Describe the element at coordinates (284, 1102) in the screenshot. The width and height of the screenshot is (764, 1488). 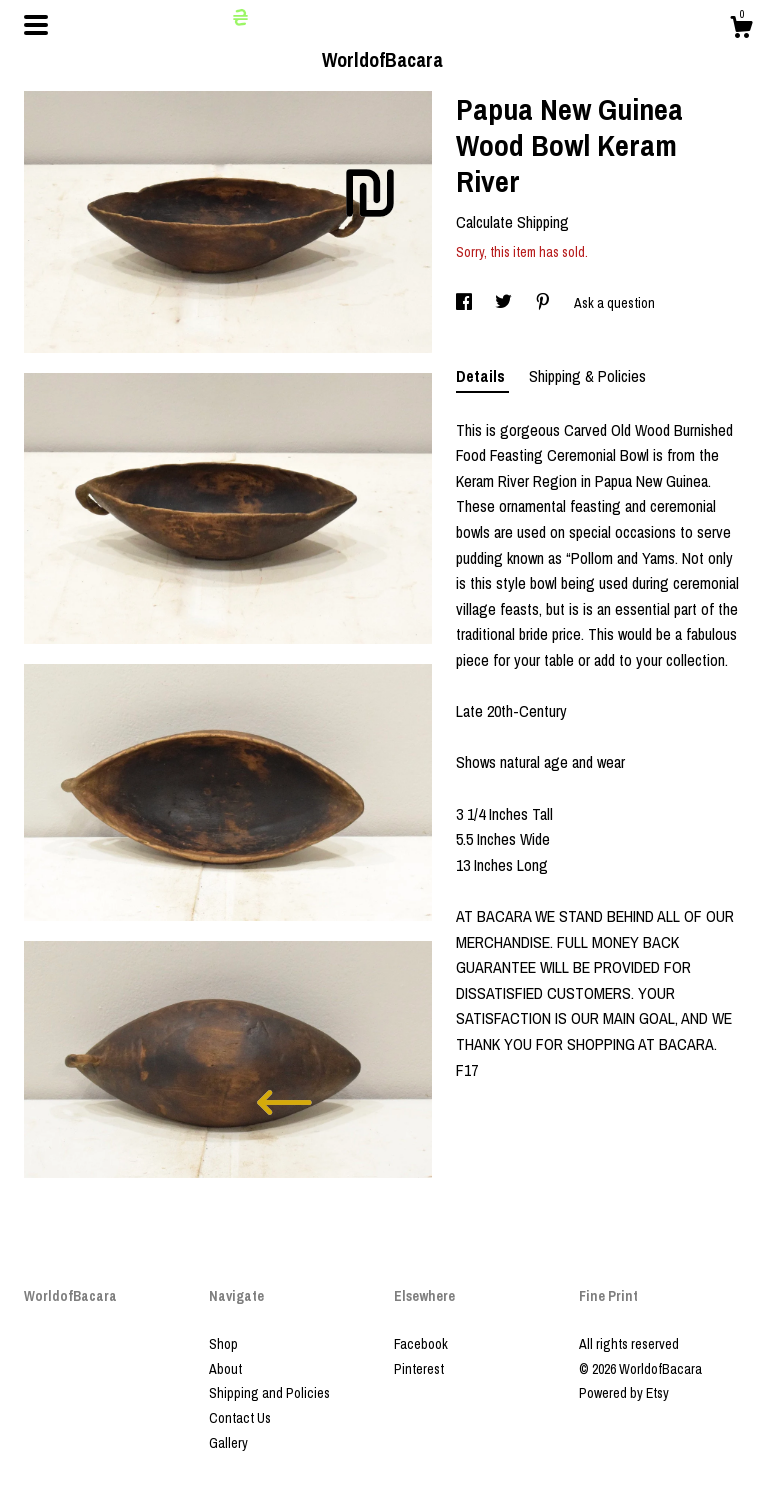
I see `move item to the left` at that location.